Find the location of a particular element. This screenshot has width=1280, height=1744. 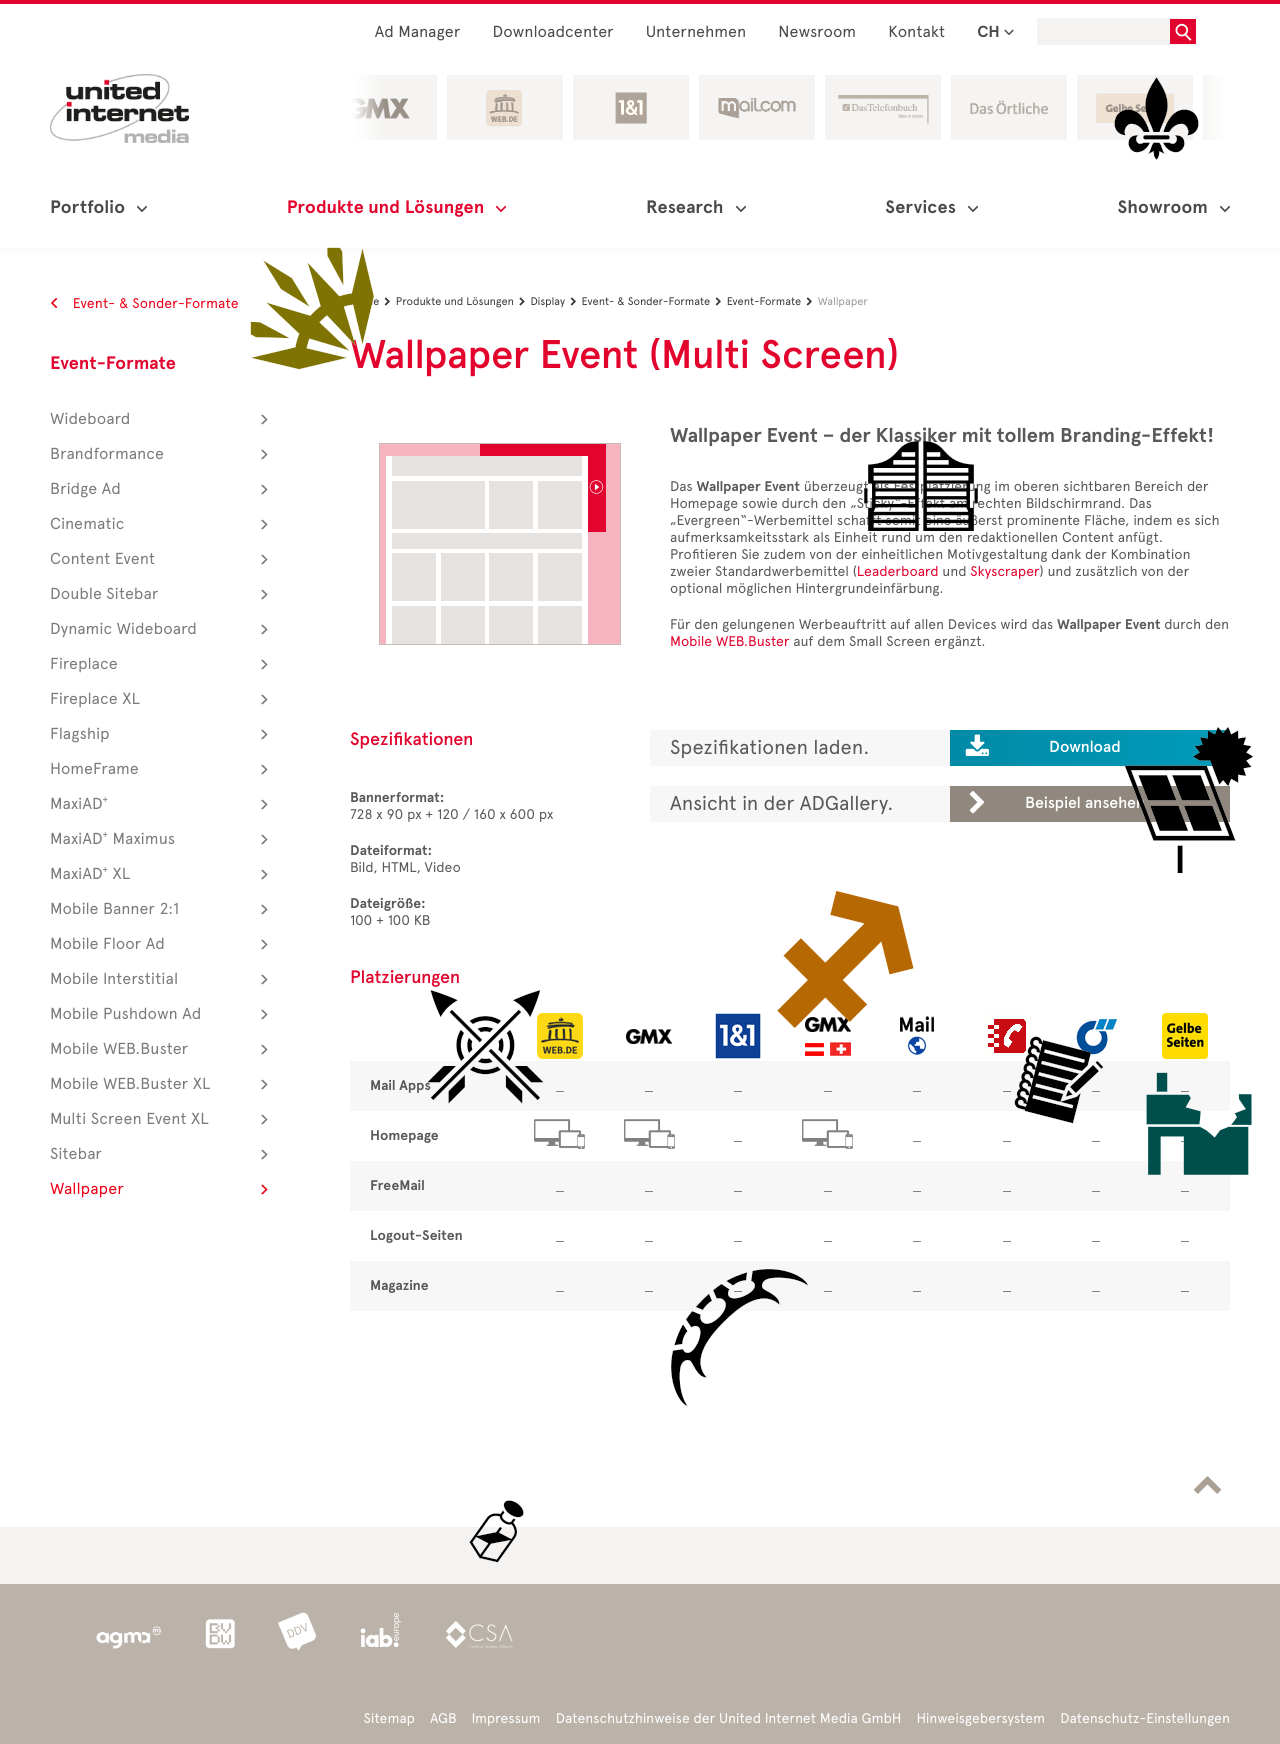

view targeting or precision settings is located at coordinates (485, 1045).